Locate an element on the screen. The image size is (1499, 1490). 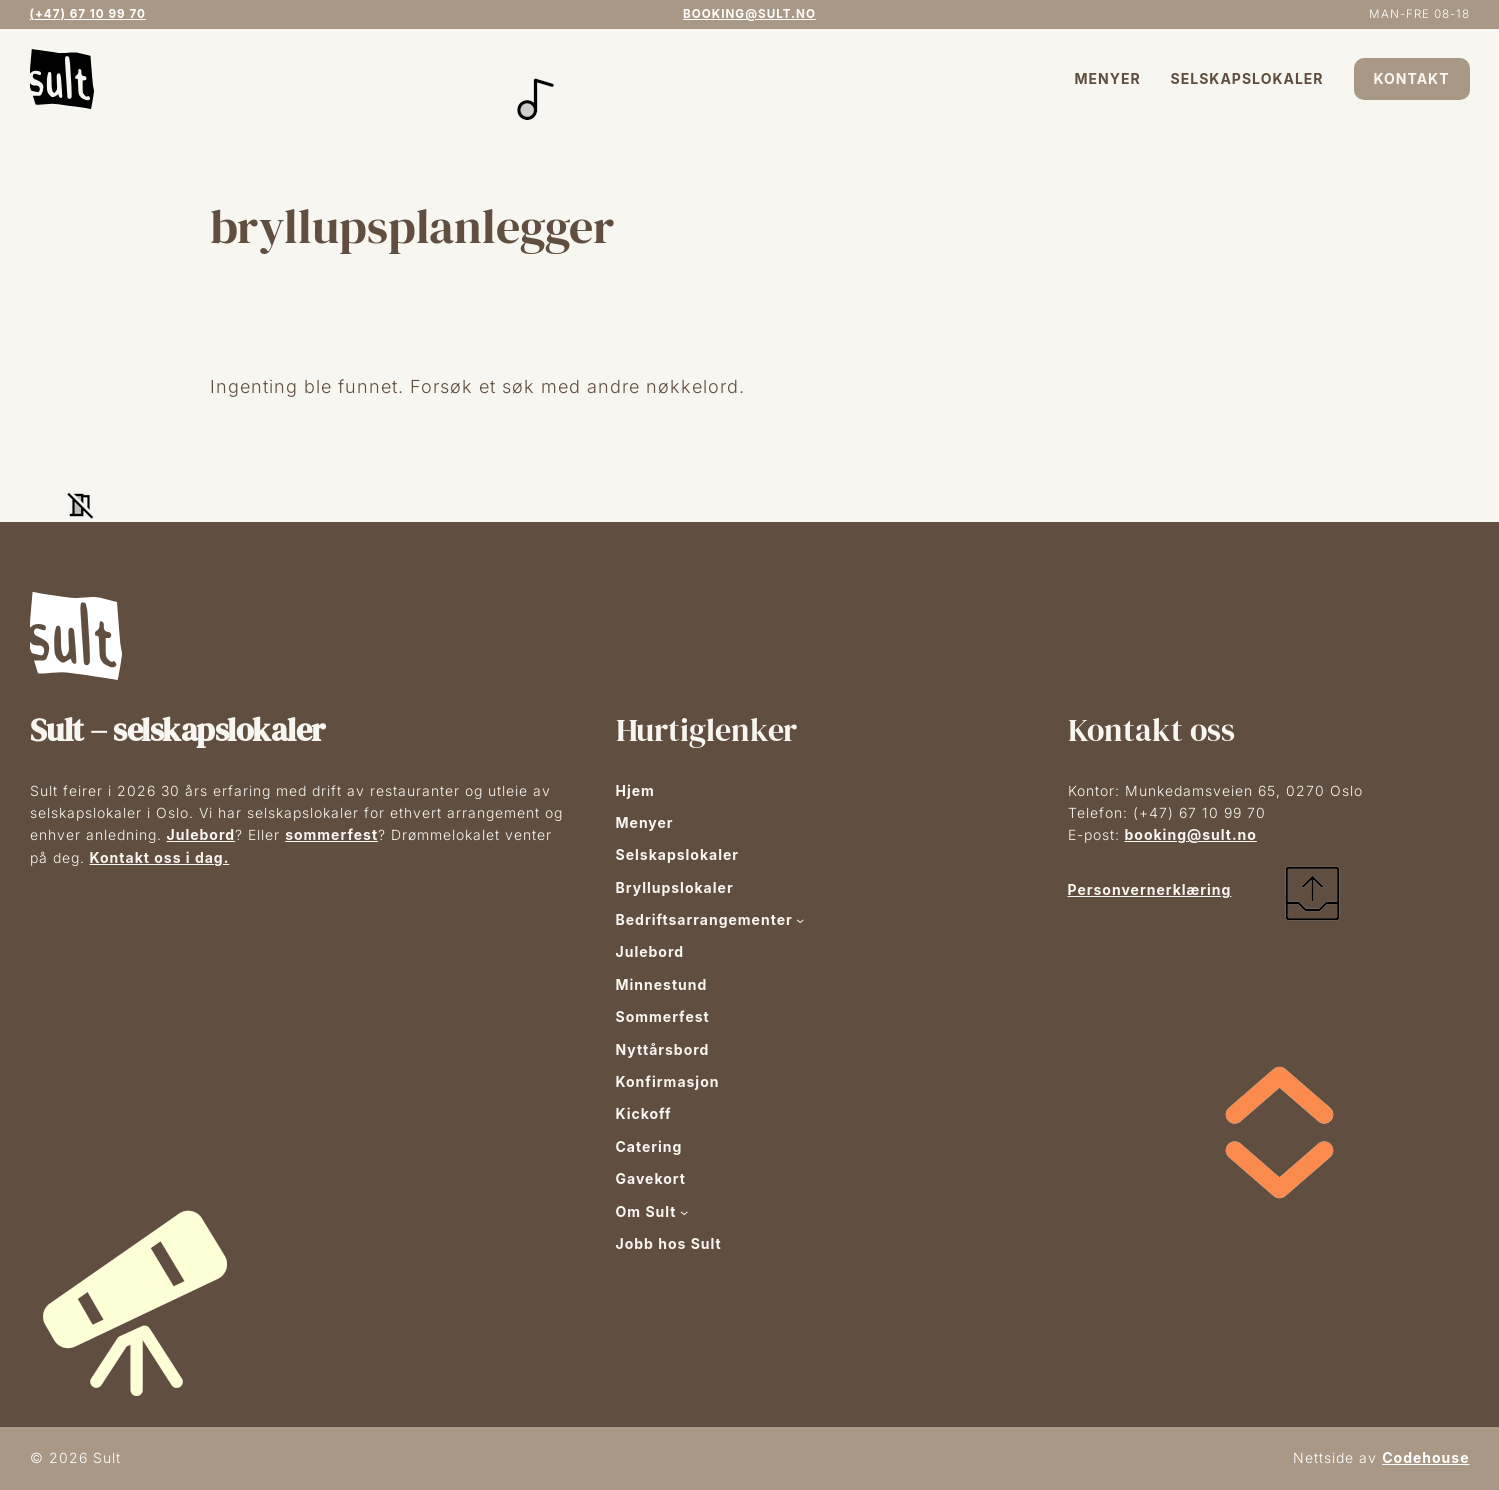
meeting room unavailable is located at coordinates (81, 505).